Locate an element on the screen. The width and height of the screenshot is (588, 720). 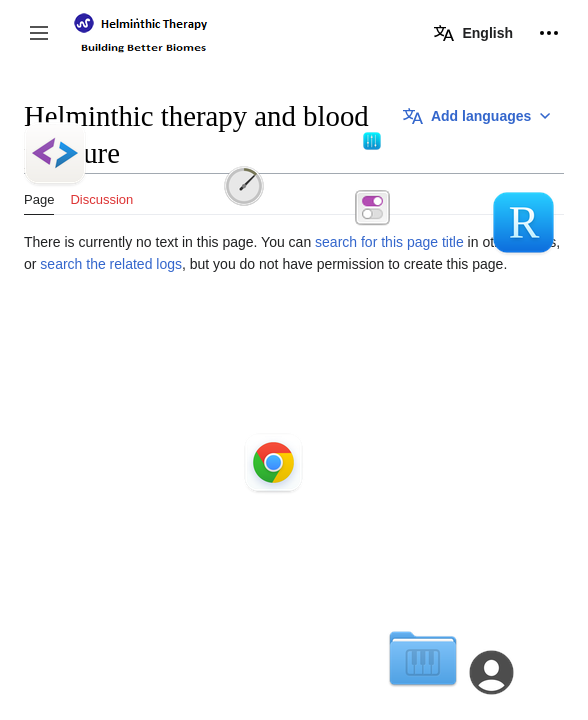
open easyeffects audio processing app is located at coordinates (372, 141).